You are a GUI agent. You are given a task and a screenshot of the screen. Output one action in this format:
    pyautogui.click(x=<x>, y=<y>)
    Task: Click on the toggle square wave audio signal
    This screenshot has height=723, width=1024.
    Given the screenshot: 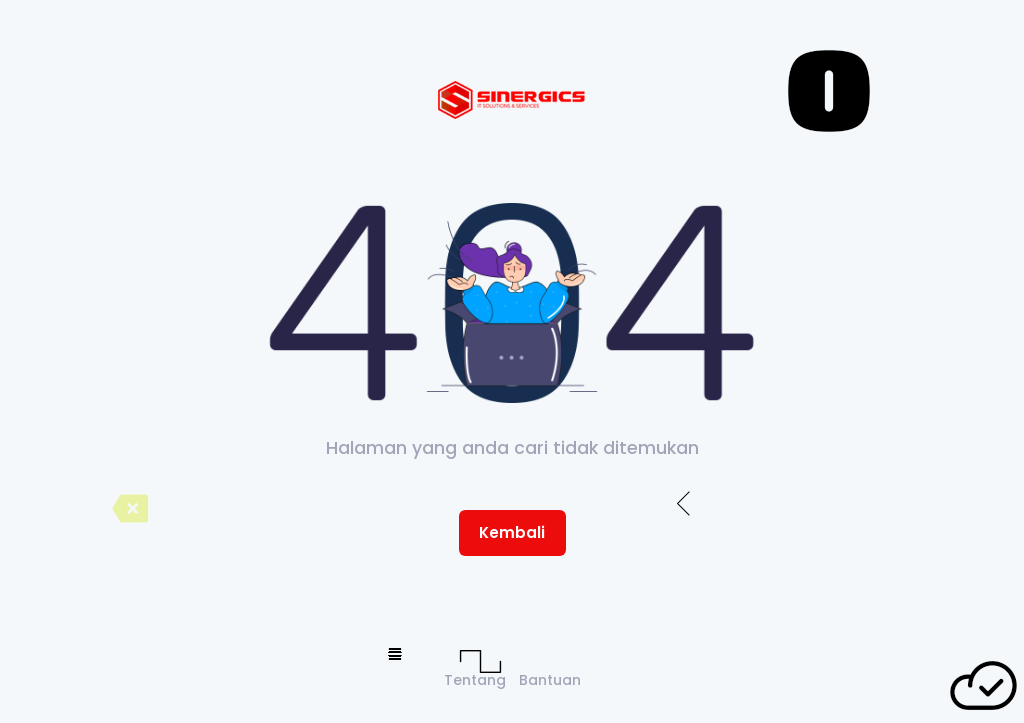 What is the action you would take?
    pyautogui.click(x=480, y=661)
    